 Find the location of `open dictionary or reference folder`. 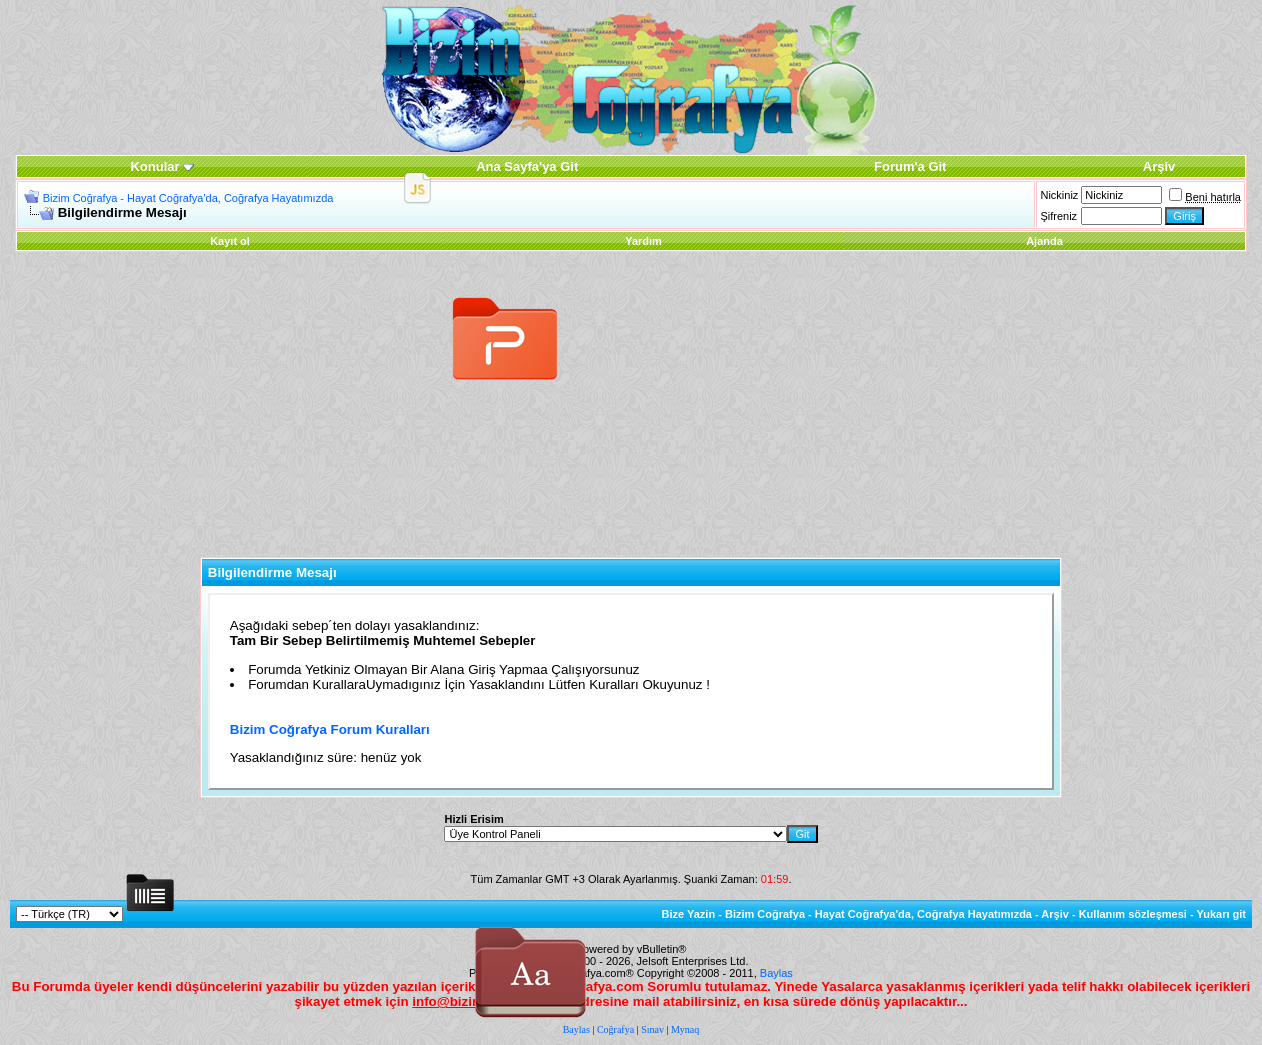

open dictionary or reference folder is located at coordinates (530, 974).